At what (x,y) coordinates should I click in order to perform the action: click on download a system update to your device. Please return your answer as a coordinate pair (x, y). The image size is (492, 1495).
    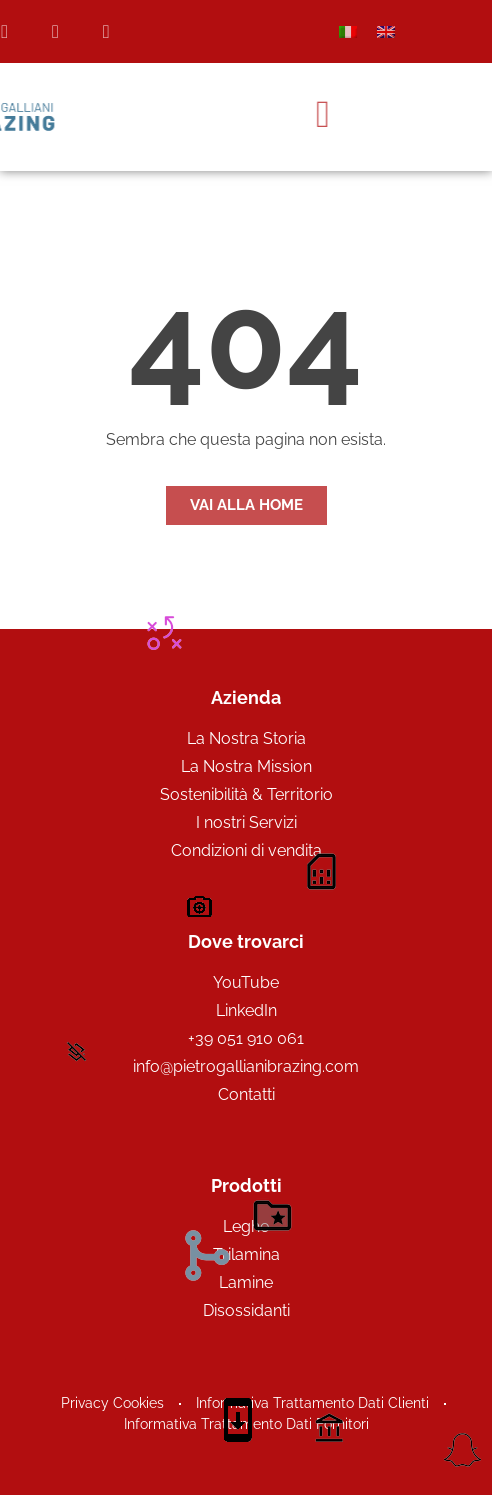
    Looking at the image, I should click on (238, 1420).